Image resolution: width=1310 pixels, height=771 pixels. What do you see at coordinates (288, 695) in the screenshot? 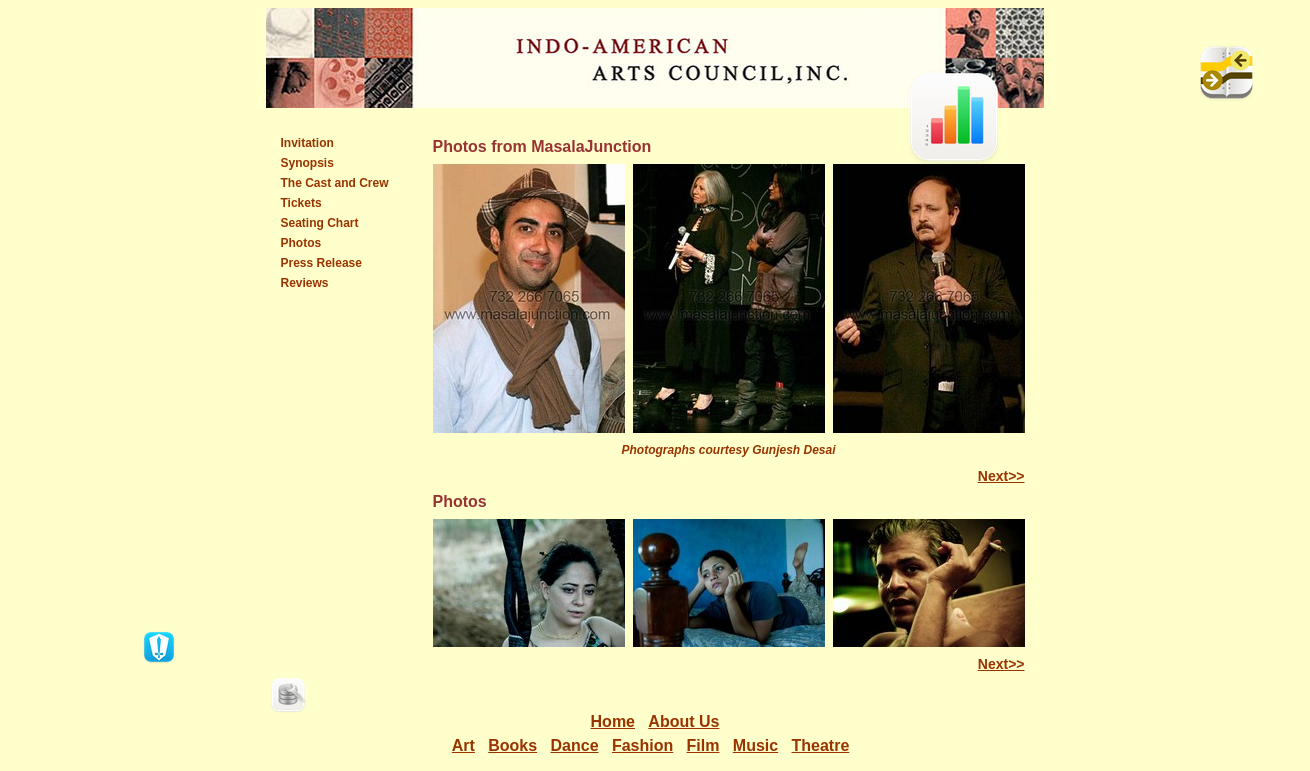
I see `open database administration settings` at bounding box center [288, 695].